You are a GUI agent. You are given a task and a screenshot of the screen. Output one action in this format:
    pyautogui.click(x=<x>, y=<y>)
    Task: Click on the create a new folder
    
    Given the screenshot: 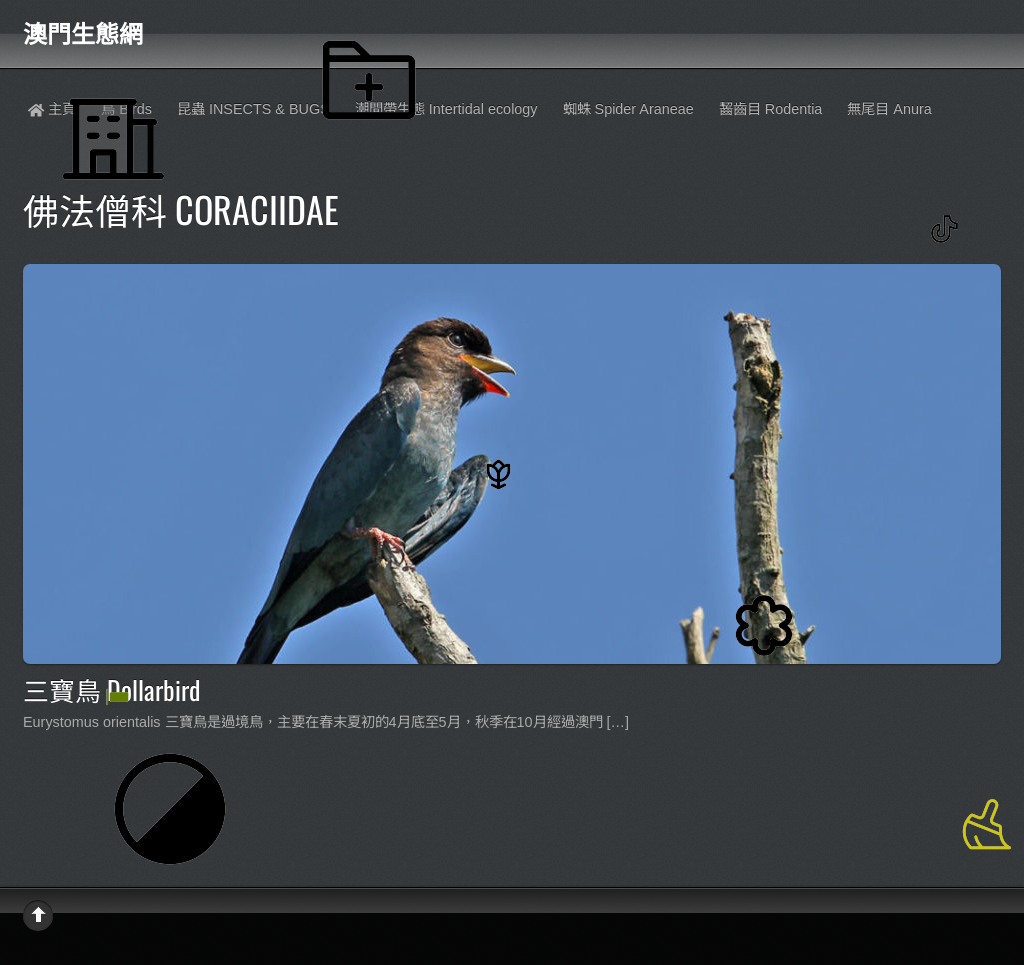 What is the action you would take?
    pyautogui.click(x=369, y=80)
    